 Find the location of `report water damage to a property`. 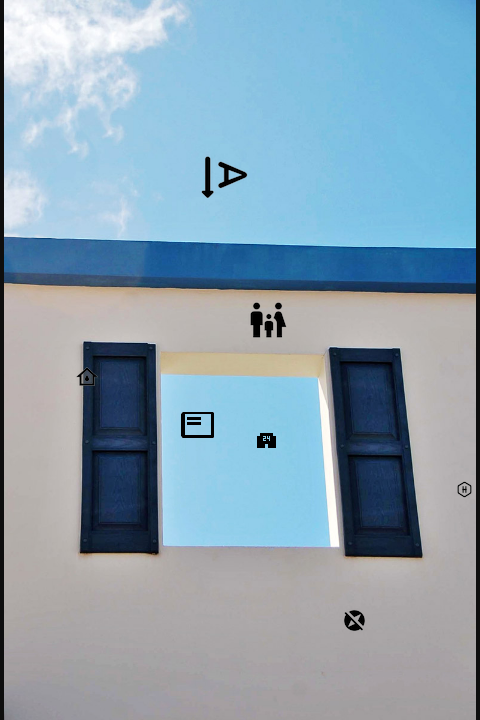

report water damage to a property is located at coordinates (87, 377).